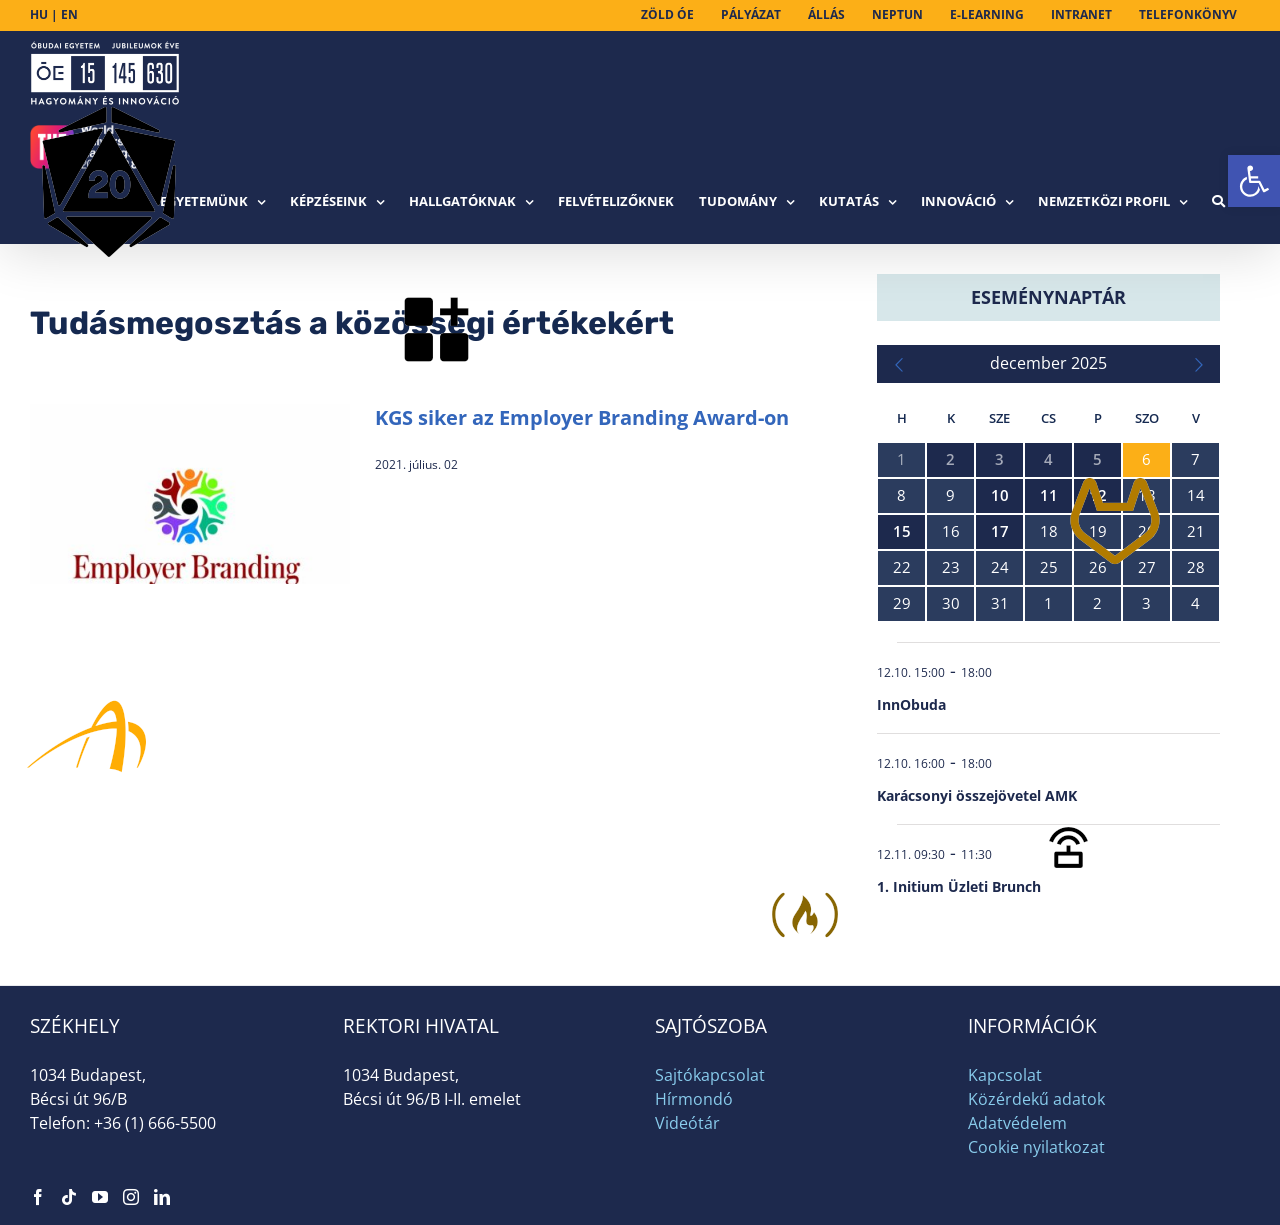  Describe the element at coordinates (109, 182) in the screenshot. I see `open Roll20 virtual tabletop platform` at that location.